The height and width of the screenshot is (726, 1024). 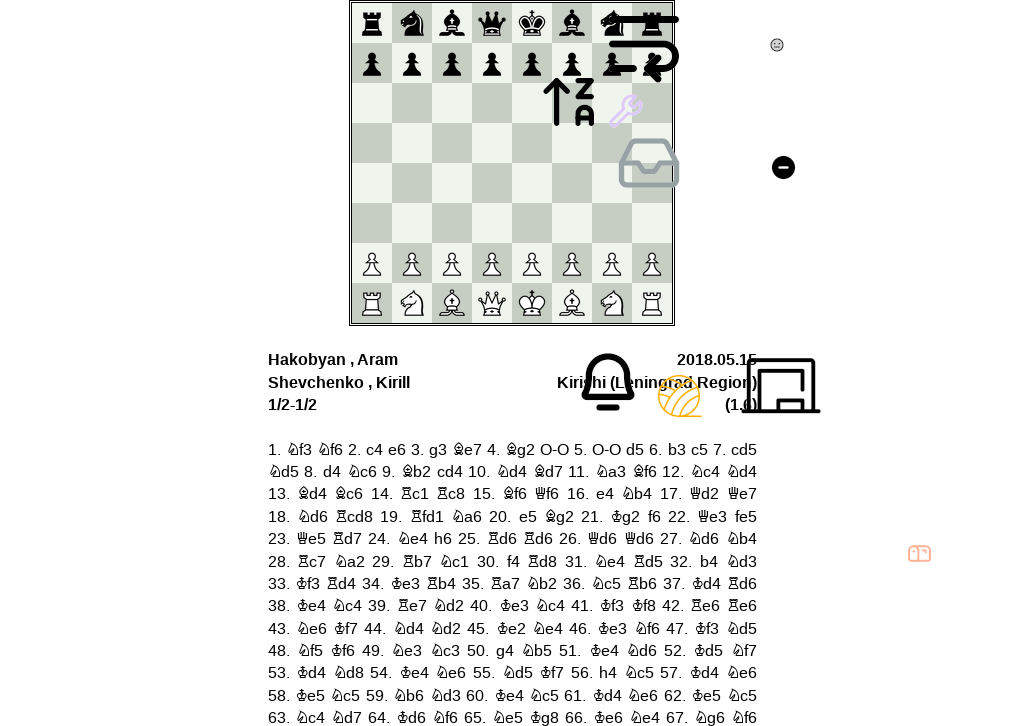 What do you see at coordinates (783, 167) in the screenshot?
I see `remove an item from a list` at bounding box center [783, 167].